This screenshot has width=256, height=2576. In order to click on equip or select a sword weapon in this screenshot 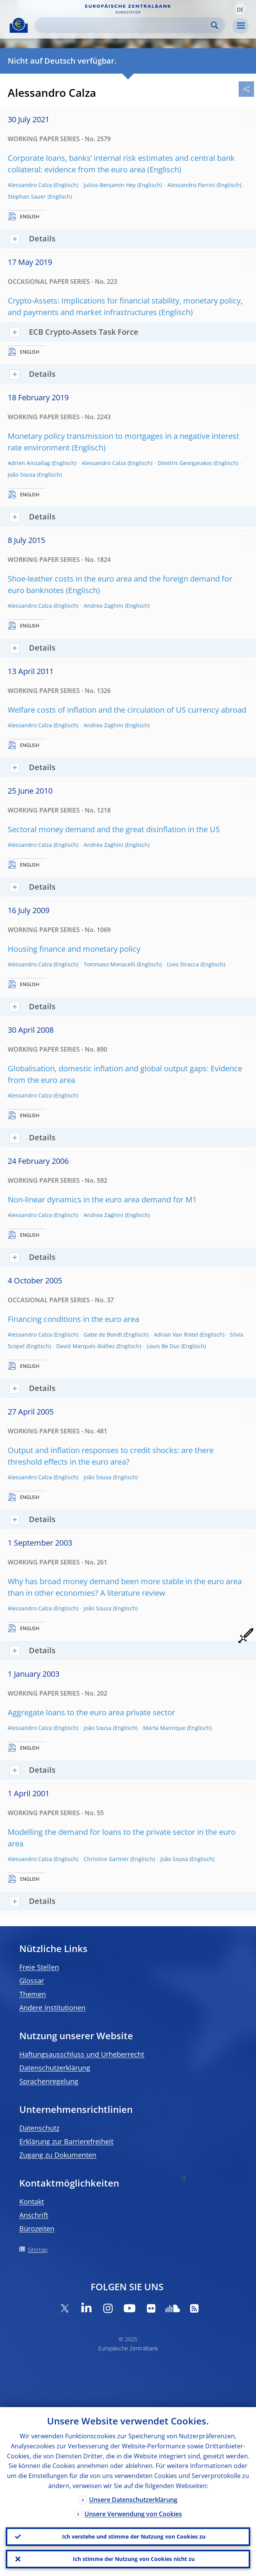, I will do `click(246, 1635)`.